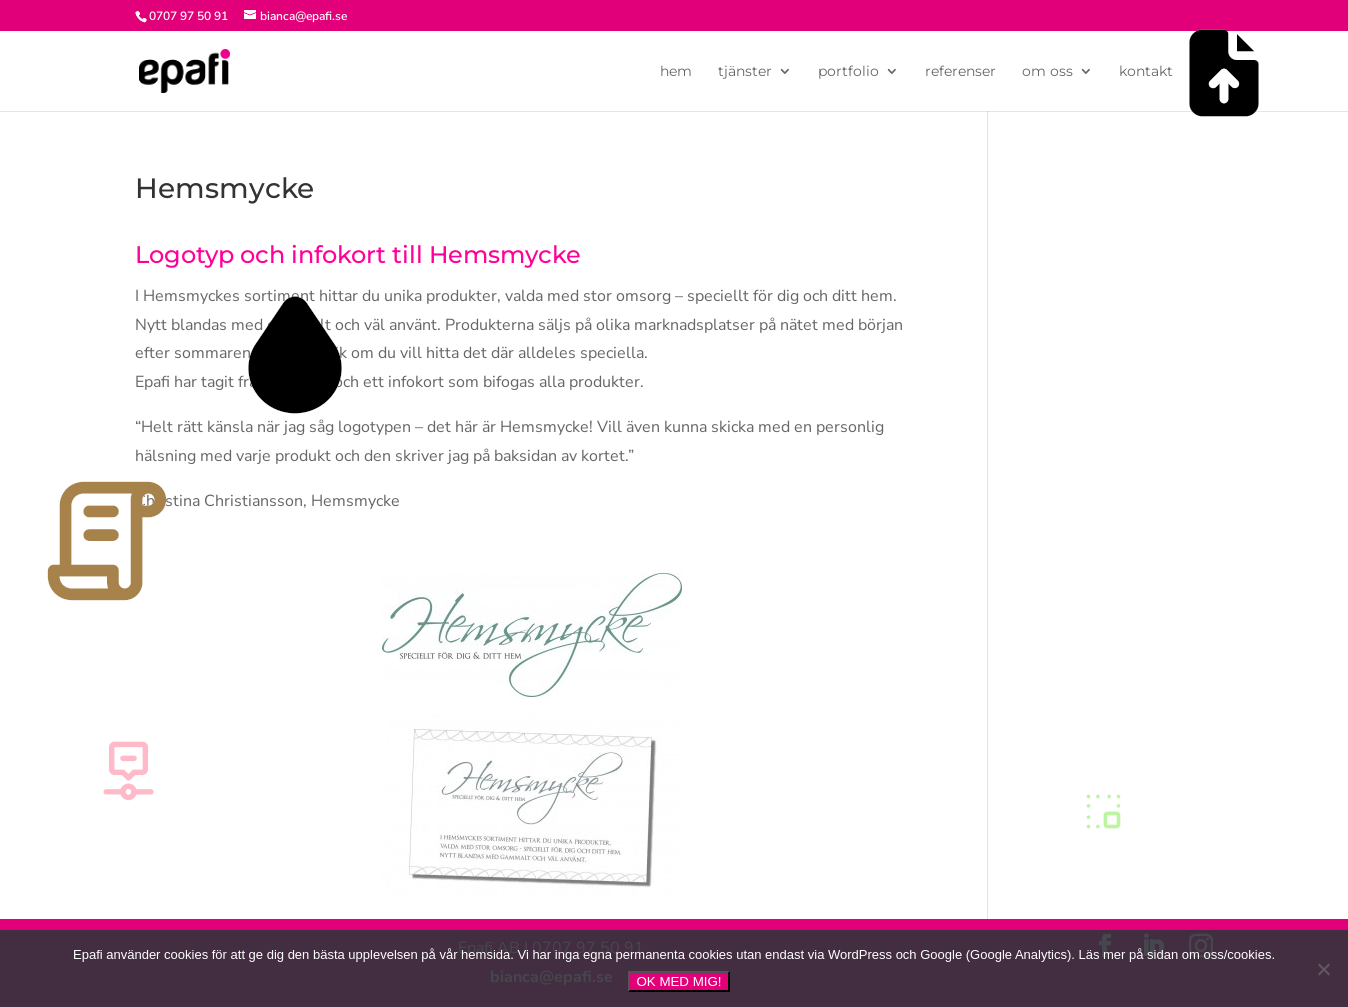 The height and width of the screenshot is (1007, 1348). What do you see at coordinates (1103, 811) in the screenshot?
I see `align element to bottom-right corner` at bounding box center [1103, 811].